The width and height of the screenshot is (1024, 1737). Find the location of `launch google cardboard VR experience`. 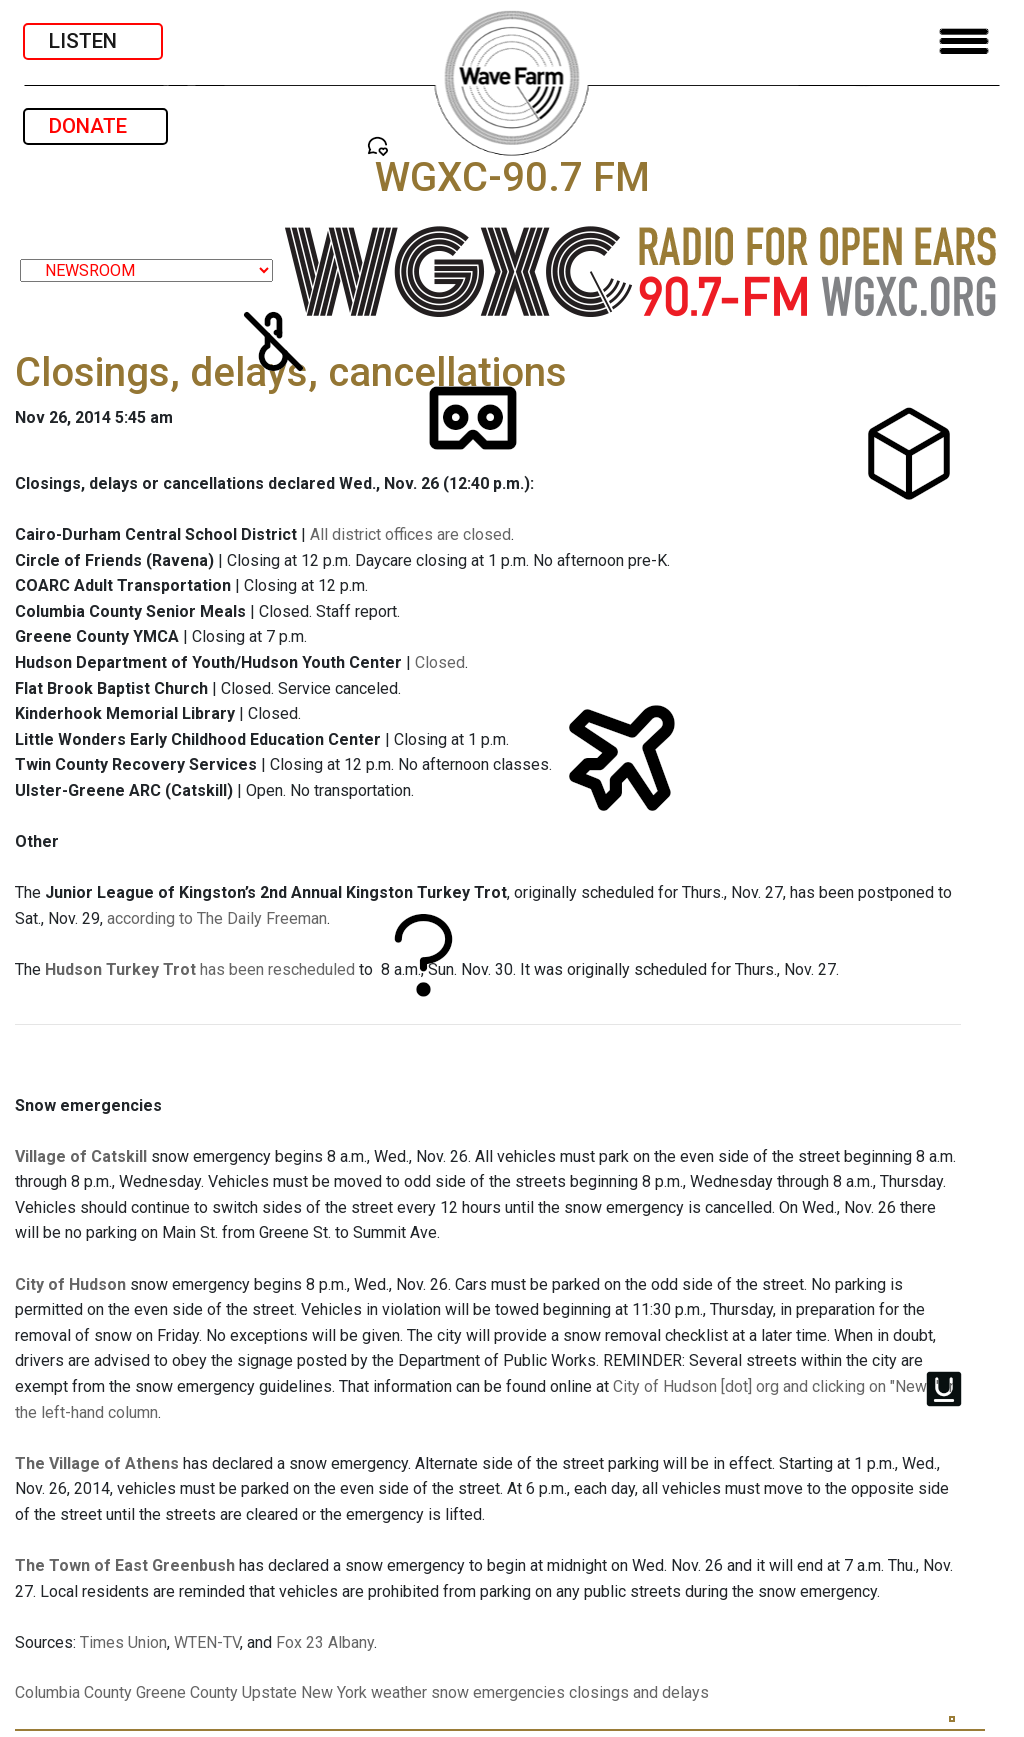

launch google cardboard VR experience is located at coordinates (473, 418).